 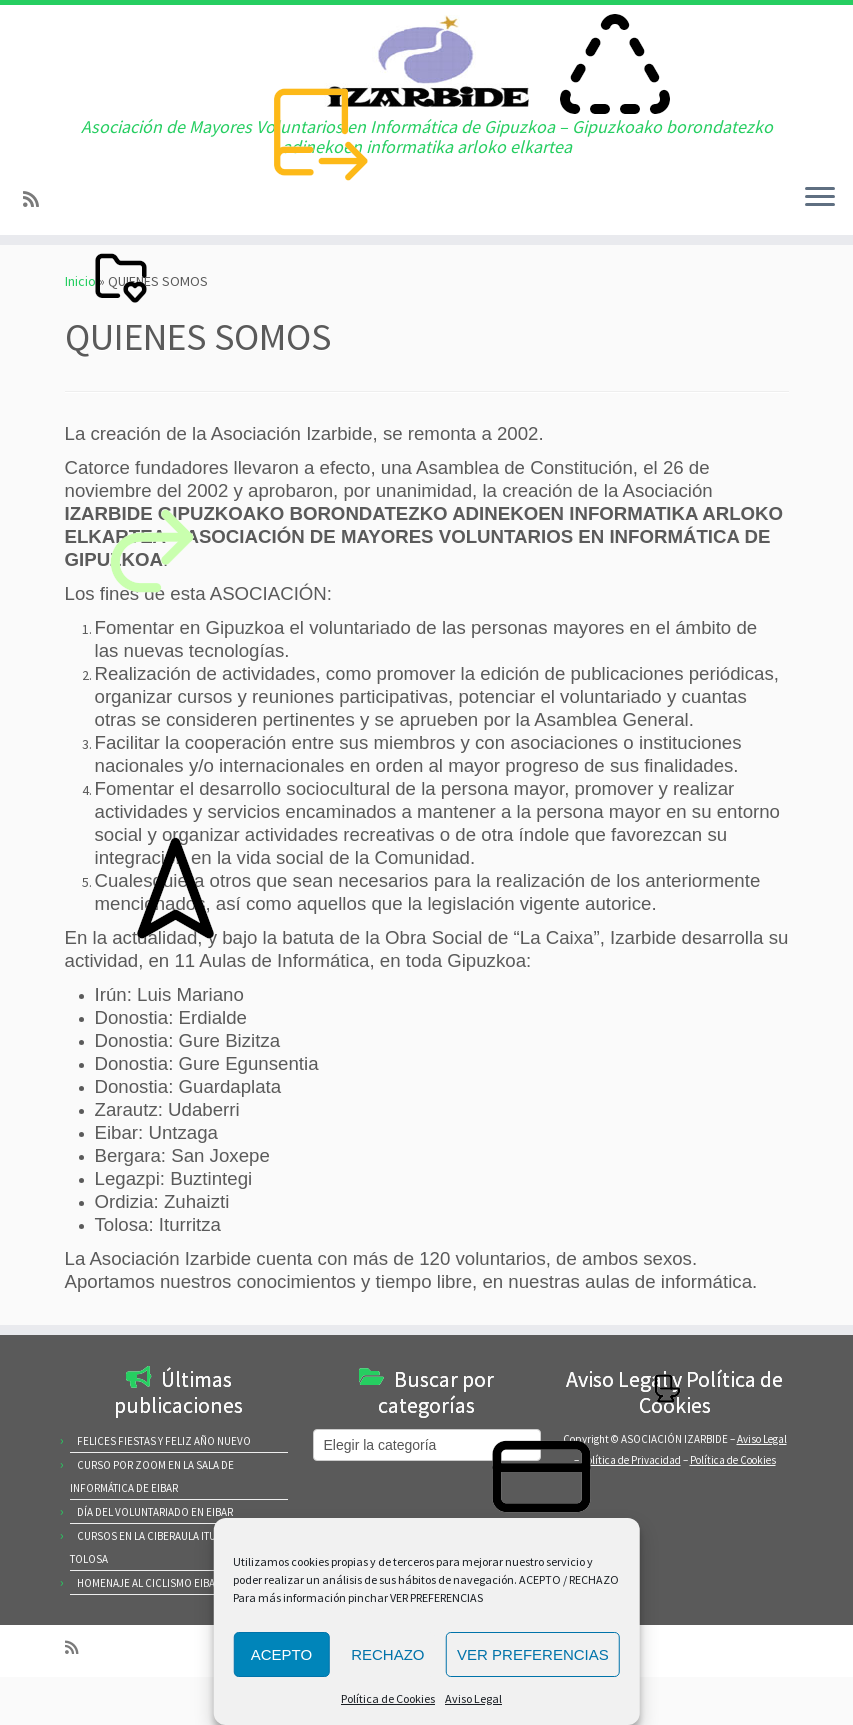 I want to click on navigate to current destination, so click(x=175, y=890).